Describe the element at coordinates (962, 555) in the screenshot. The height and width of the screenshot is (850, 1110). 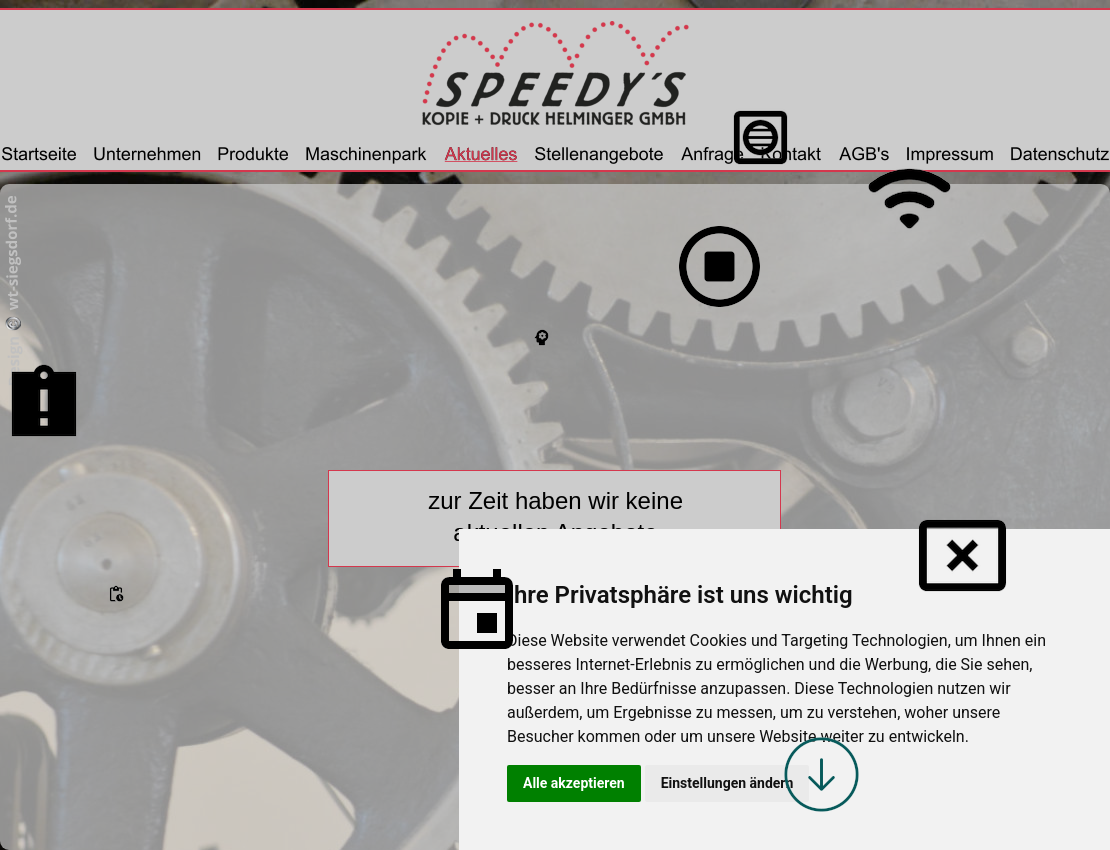
I see `cancel or exit presentation mode` at that location.